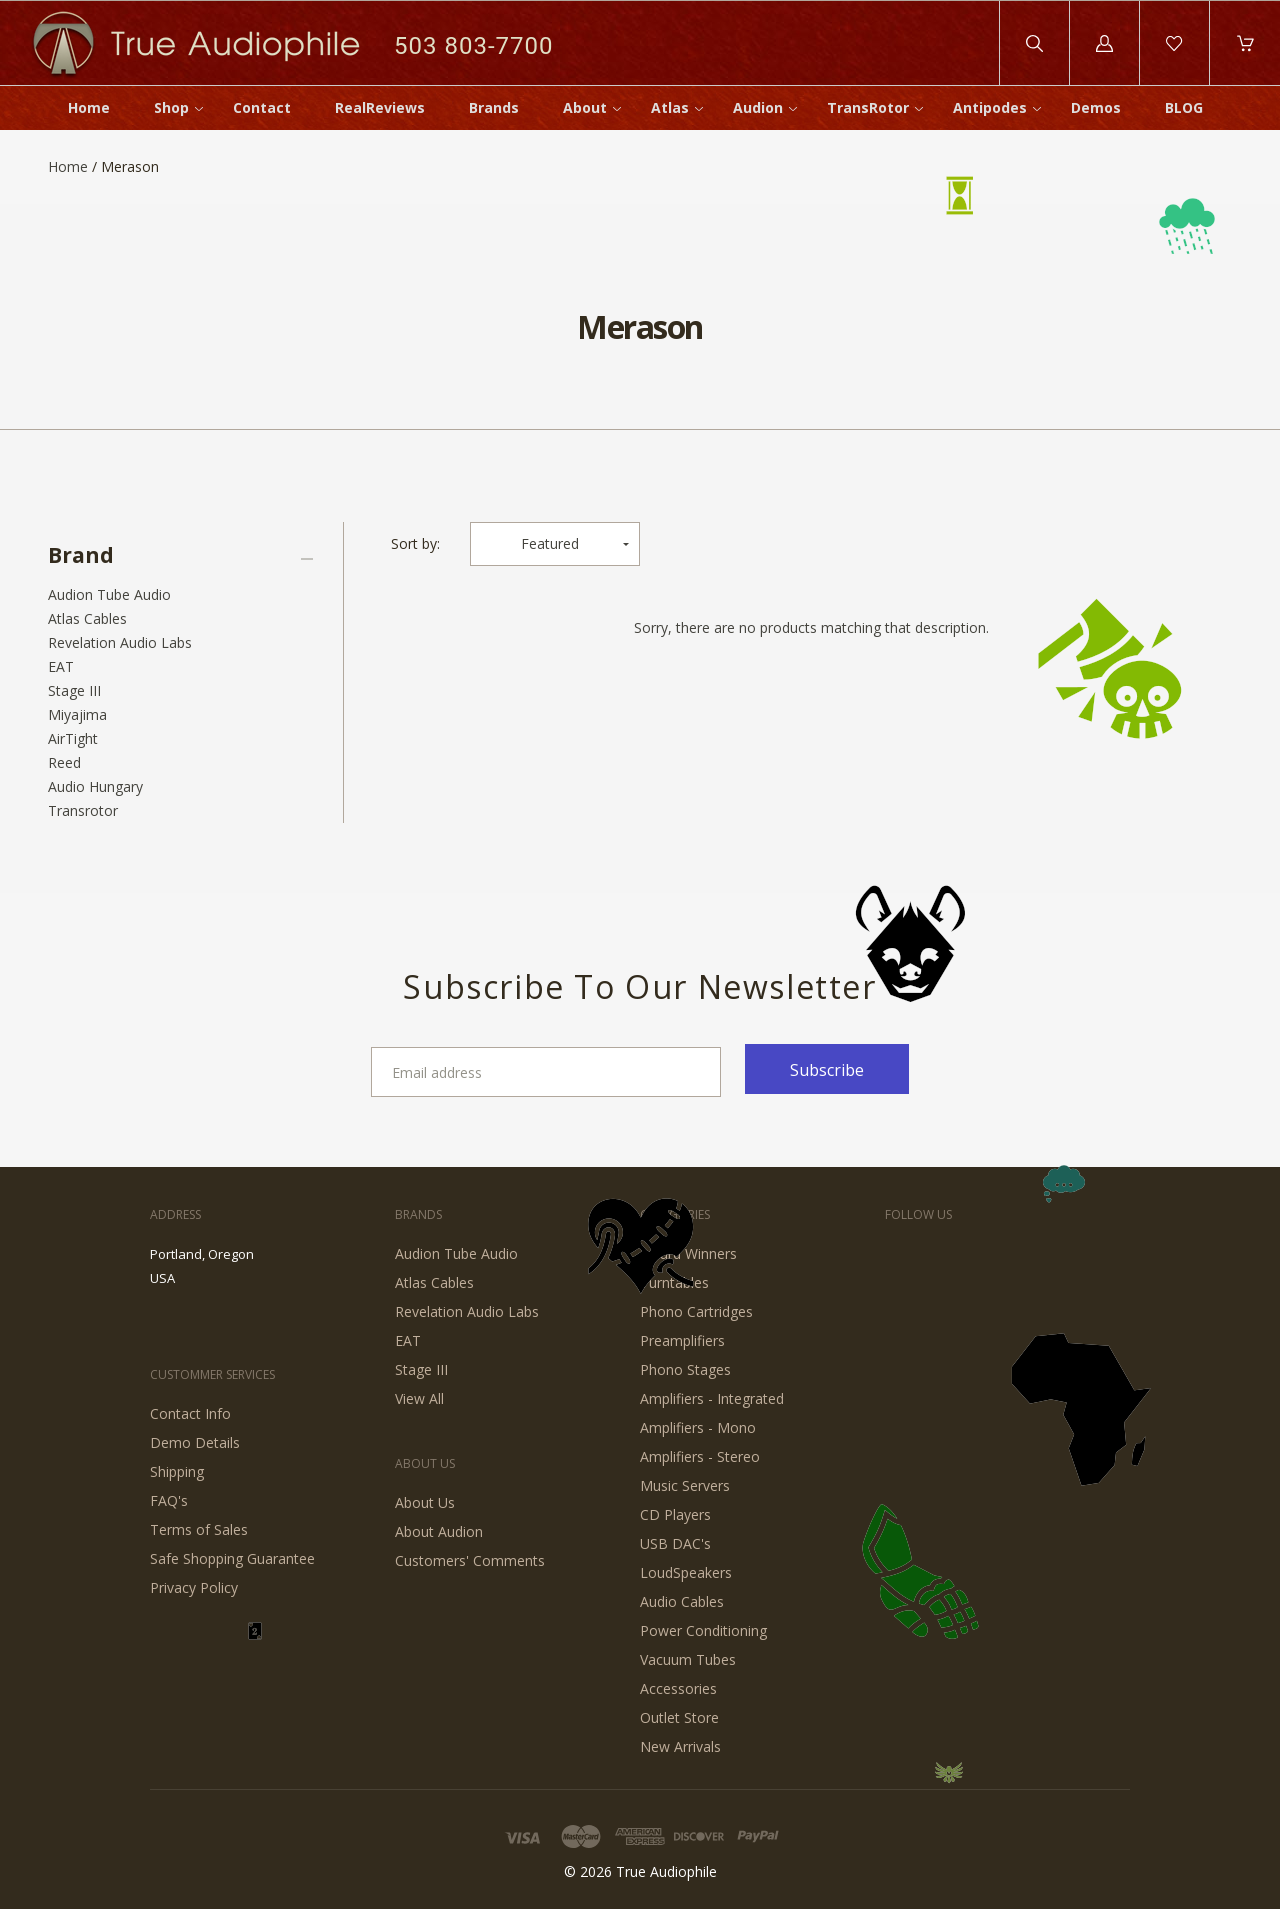 This screenshot has width=1280, height=1909. Describe the element at coordinates (949, 1773) in the screenshot. I see `symbol representing freedom or liberation theme` at that location.